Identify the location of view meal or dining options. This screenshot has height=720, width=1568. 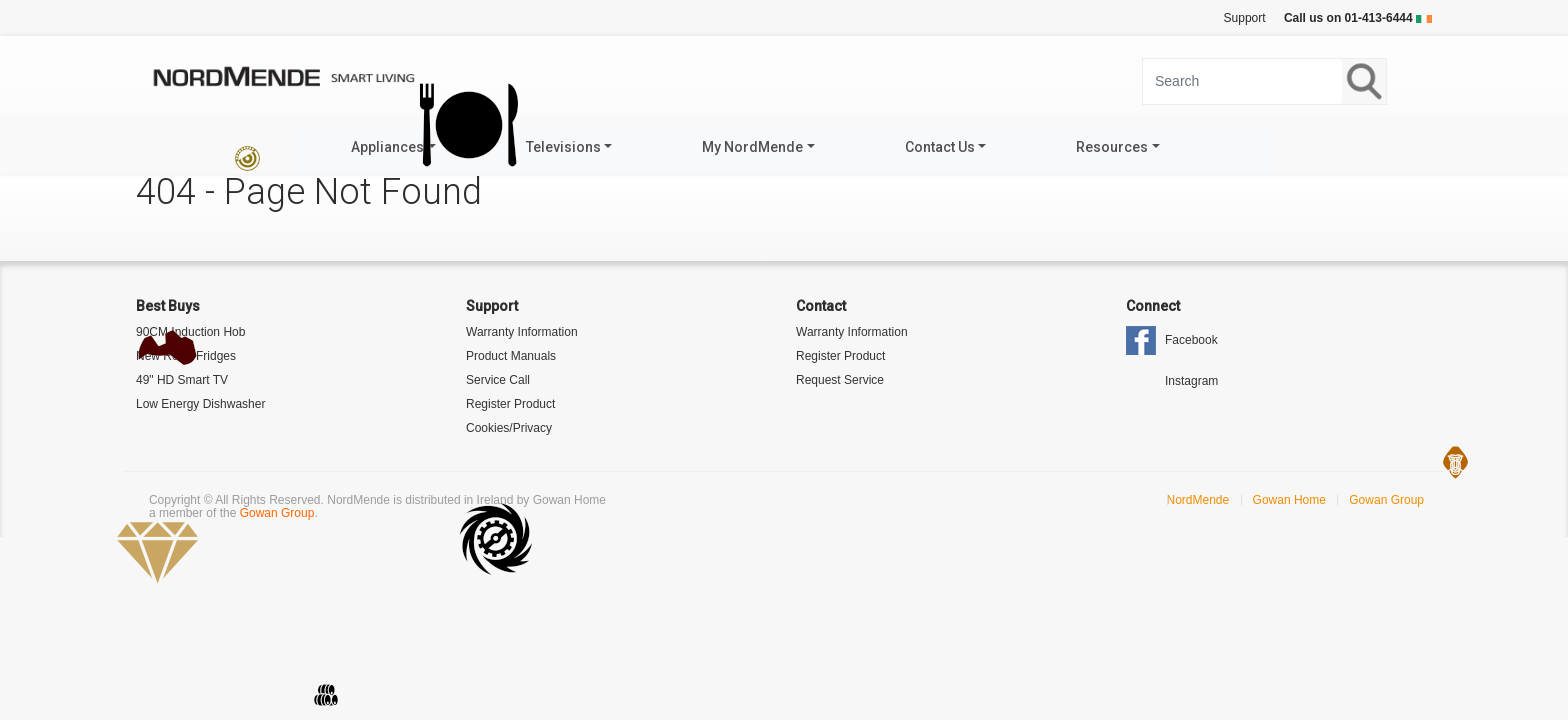
(469, 125).